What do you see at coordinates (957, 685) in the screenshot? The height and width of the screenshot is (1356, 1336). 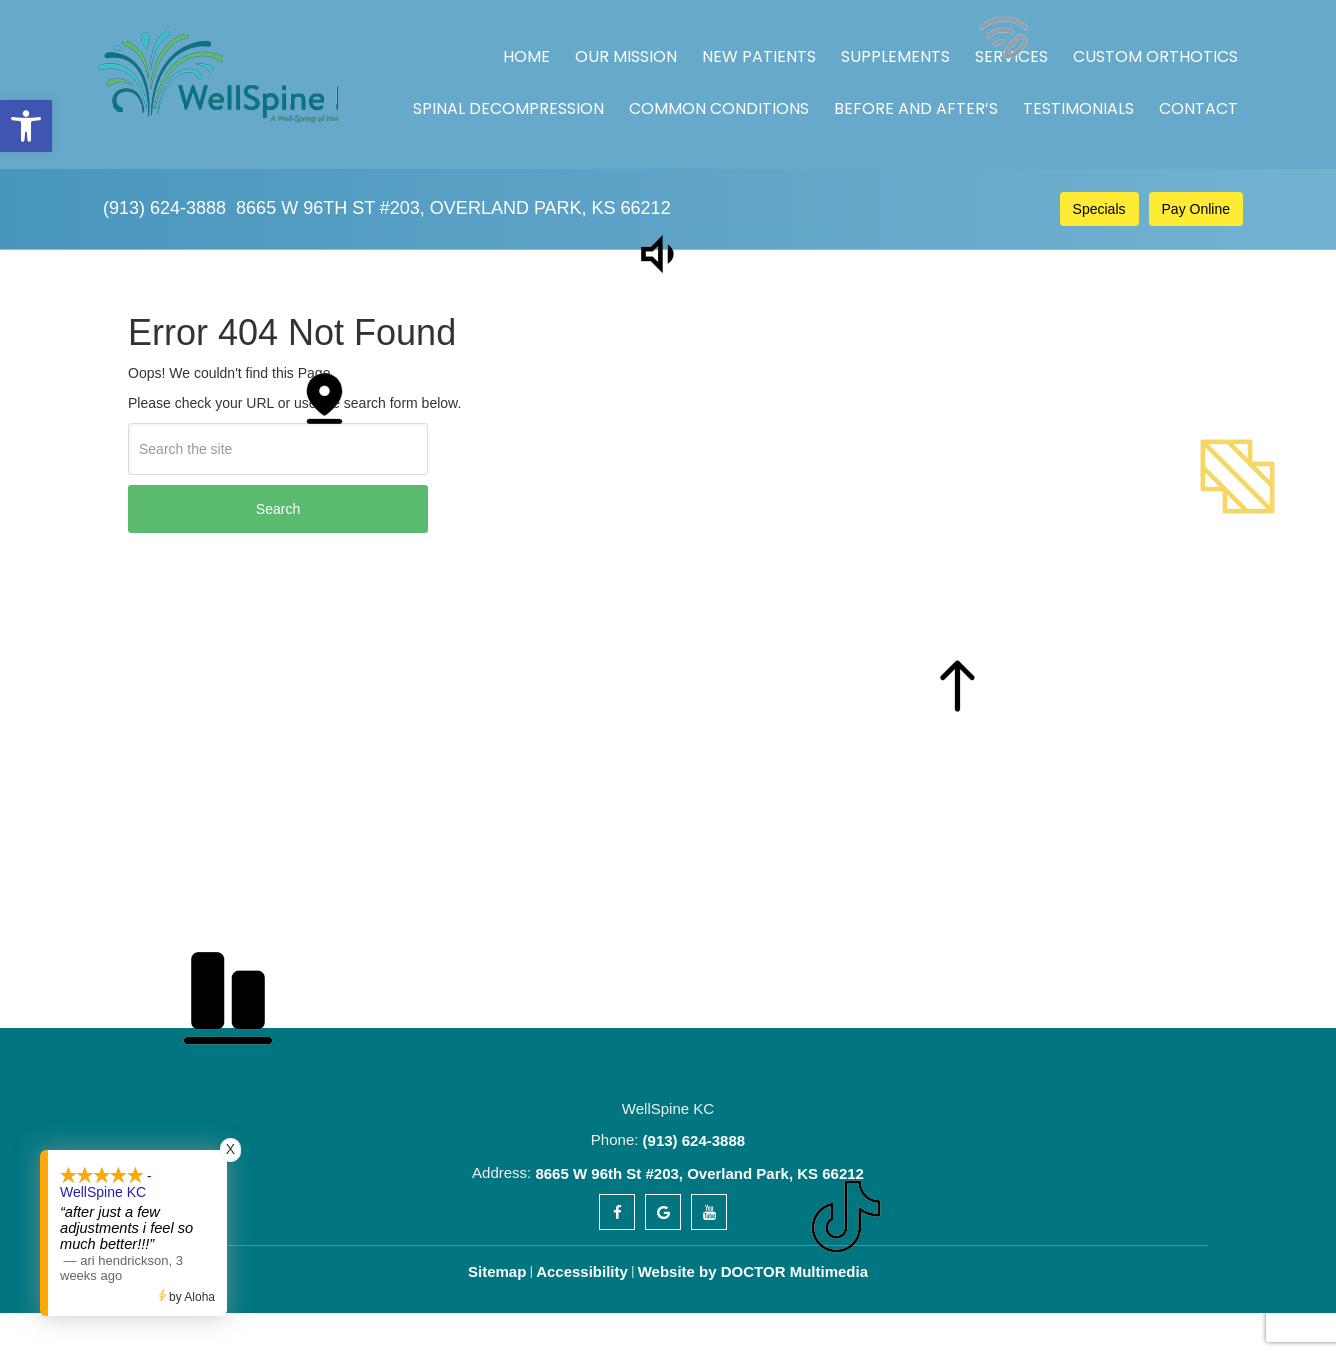 I see `indicates north direction on a map or compass` at bounding box center [957, 685].